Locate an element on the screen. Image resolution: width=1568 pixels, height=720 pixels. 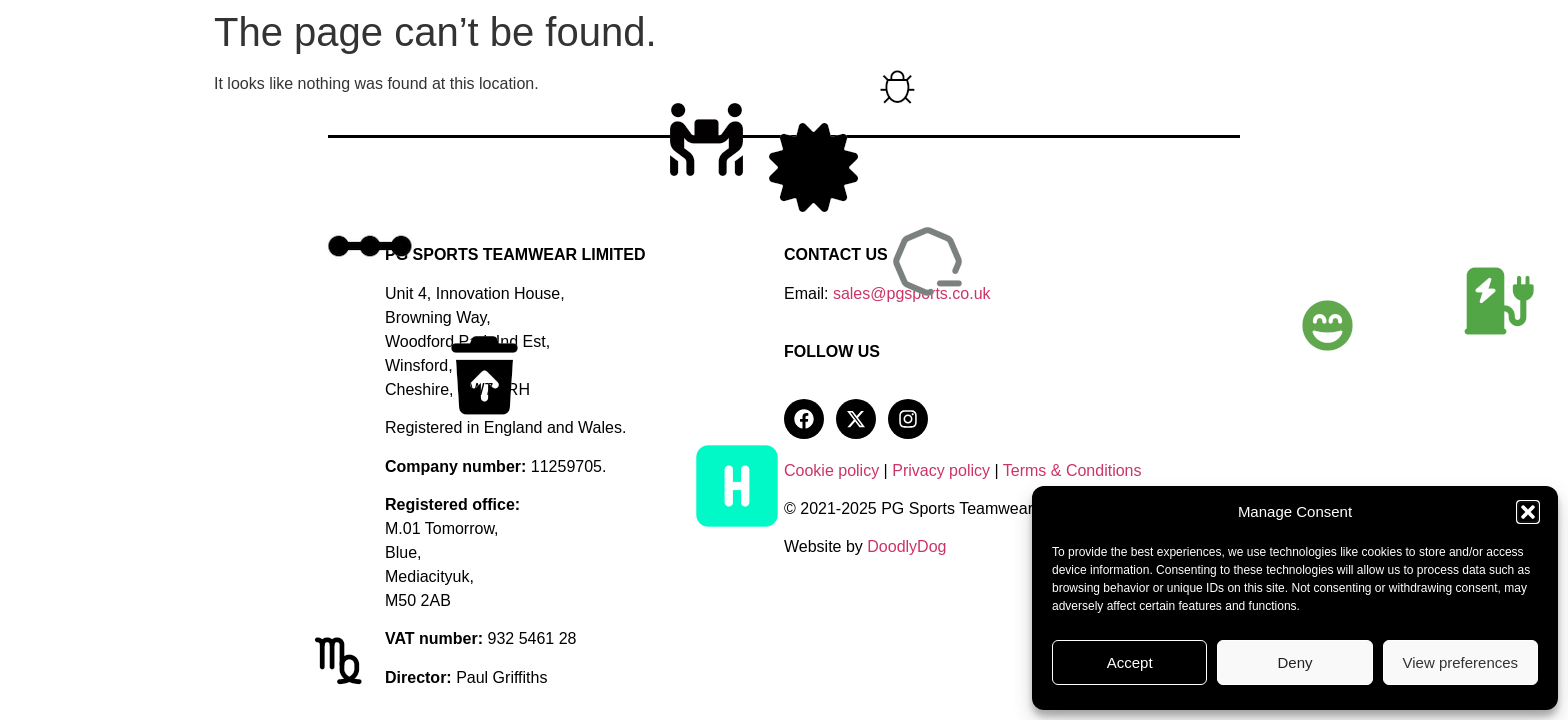
add a happy reaction or emoji is located at coordinates (1327, 325).